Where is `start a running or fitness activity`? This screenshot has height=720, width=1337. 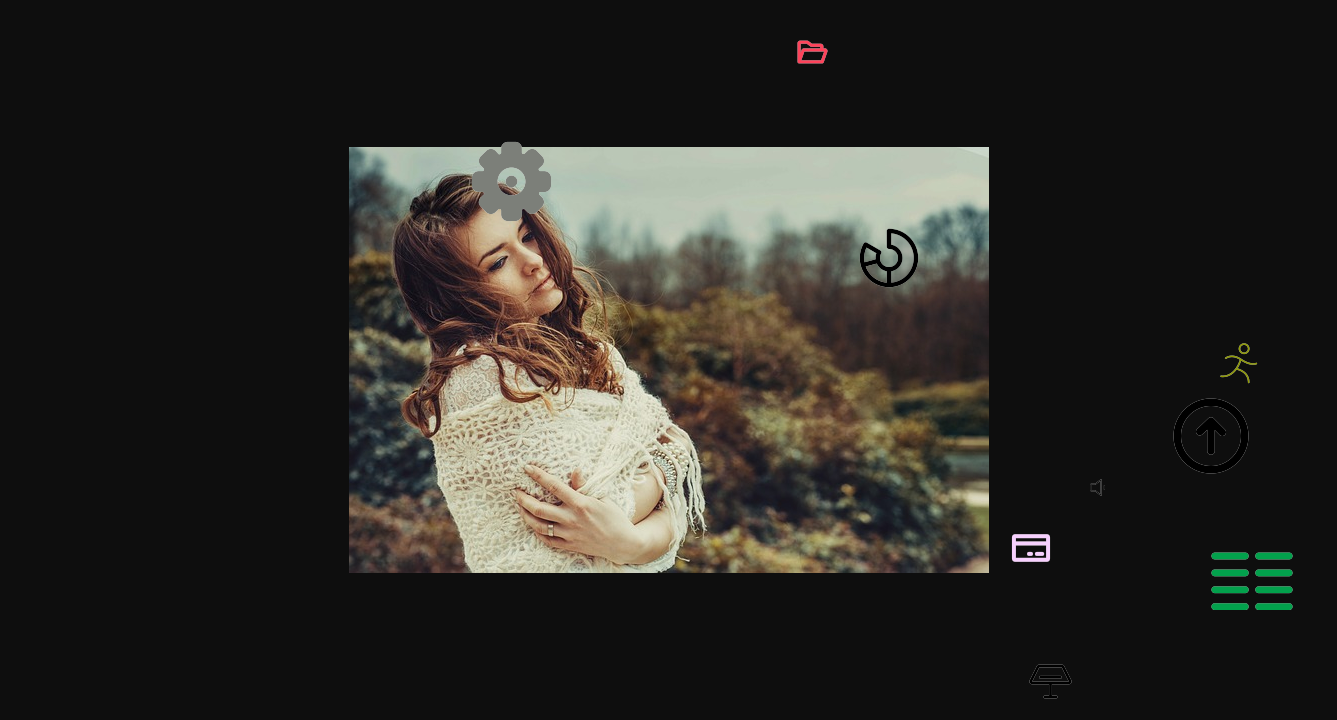 start a running or fitness activity is located at coordinates (1239, 362).